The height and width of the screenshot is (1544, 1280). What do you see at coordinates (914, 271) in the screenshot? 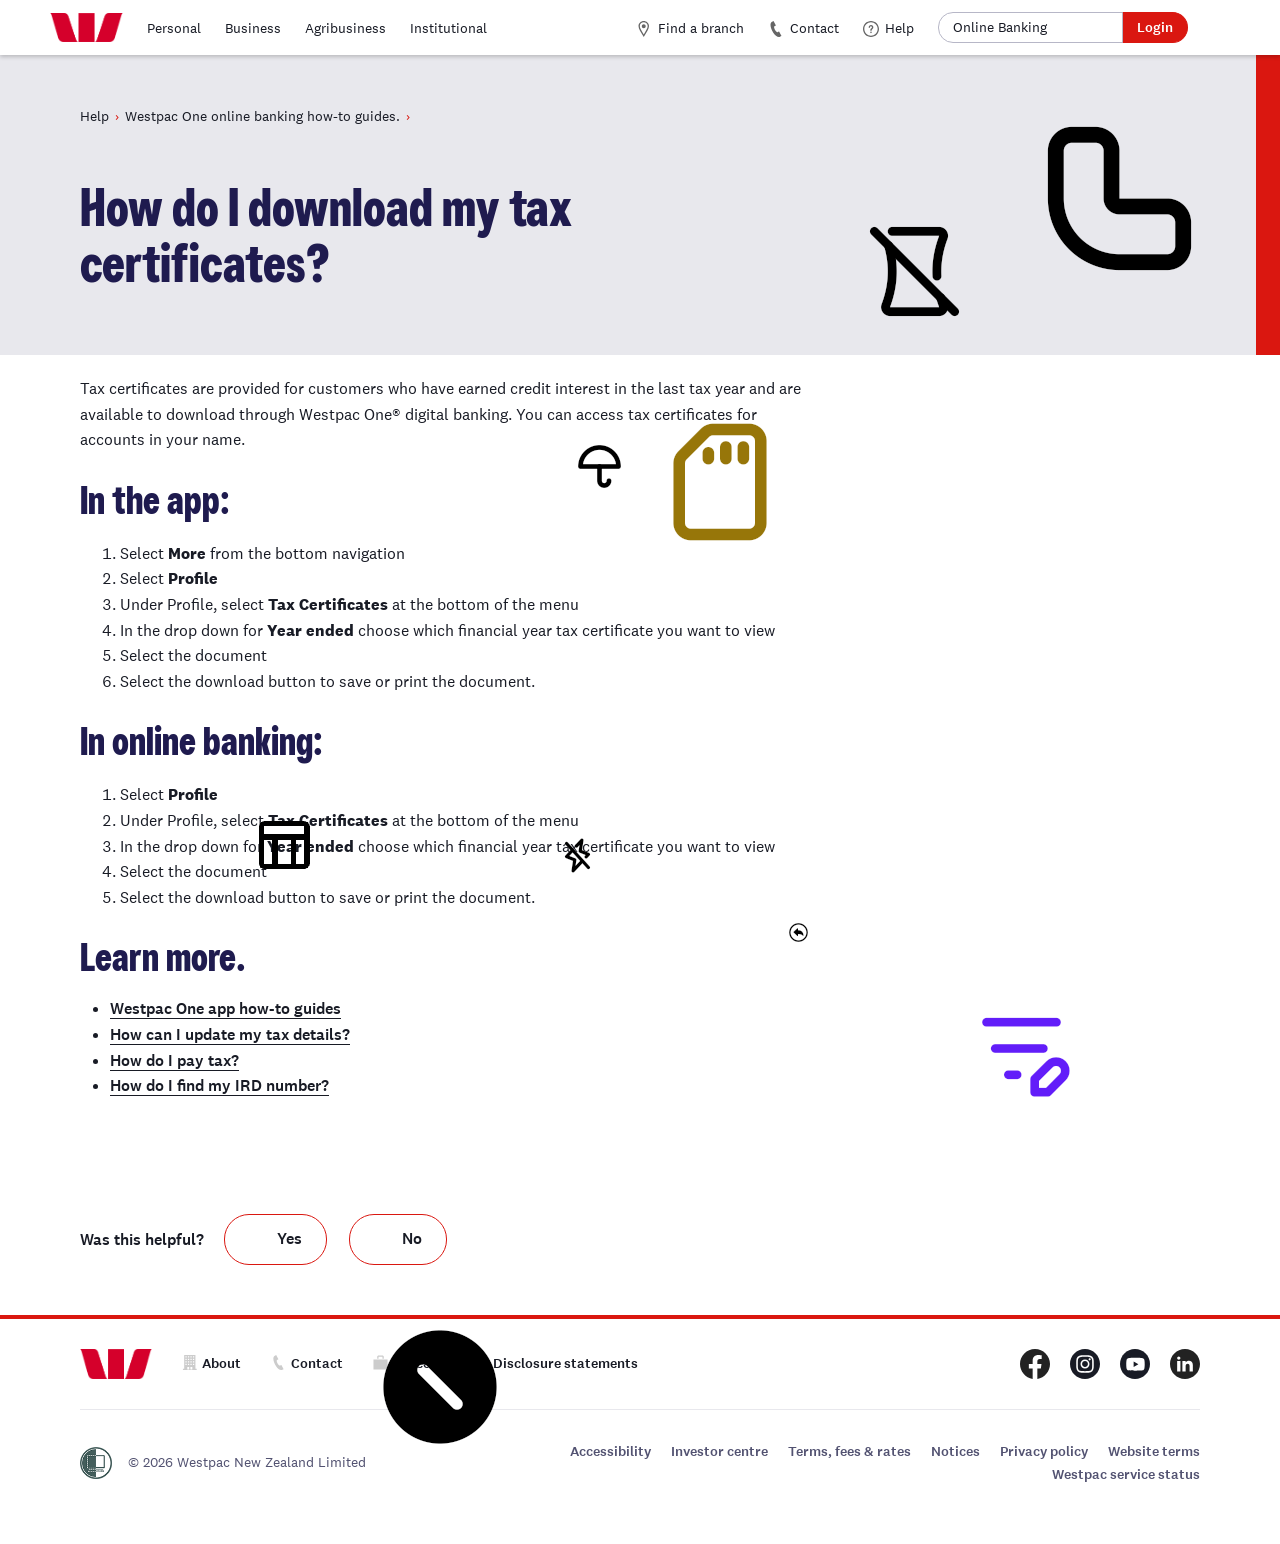
I see `disable vertical panorama mode` at bounding box center [914, 271].